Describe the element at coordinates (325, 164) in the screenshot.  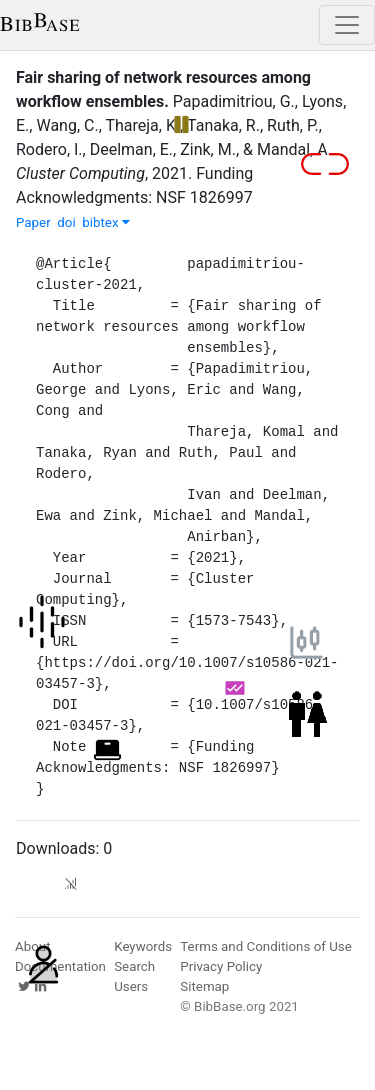
I see `unlink or break a connected item` at that location.